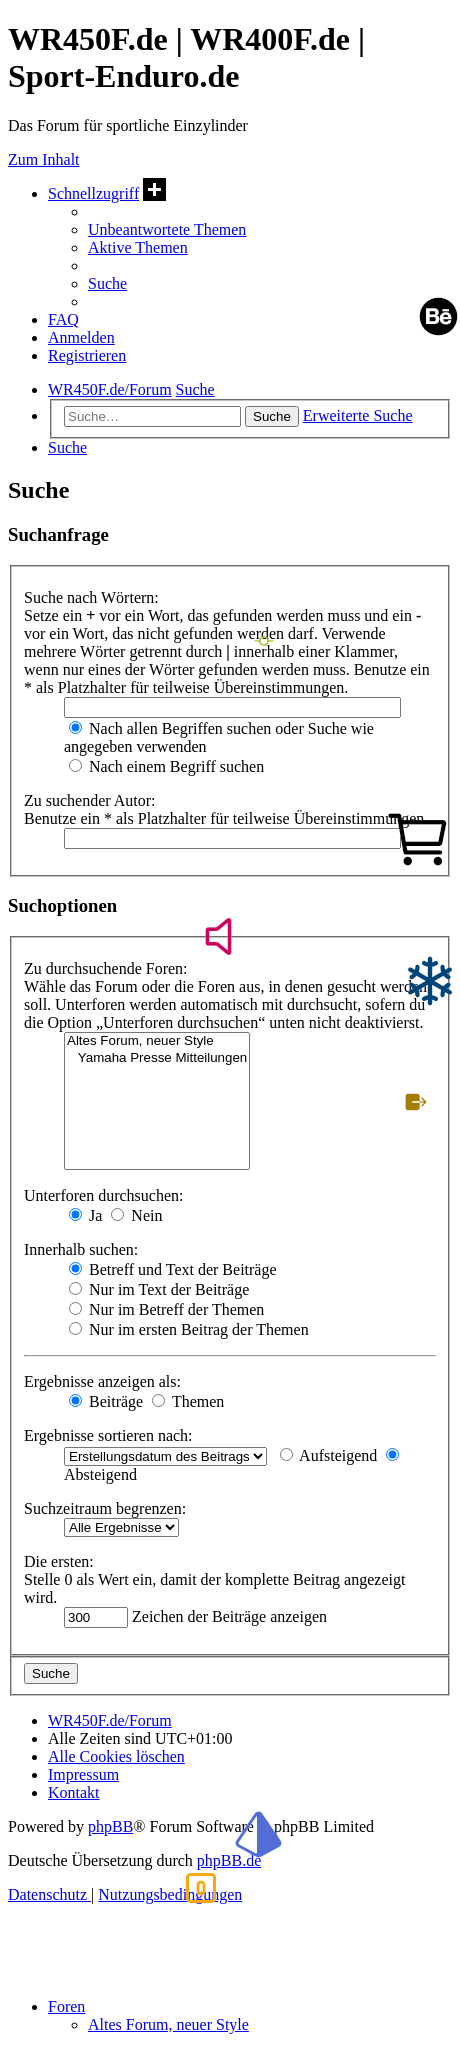 The width and height of the screenshot is (460, 2050). What do you see at coordinates (438, 316) in the screenshot?
I see `visit Behance profile or portfolio` at bounding box center [438, 316].